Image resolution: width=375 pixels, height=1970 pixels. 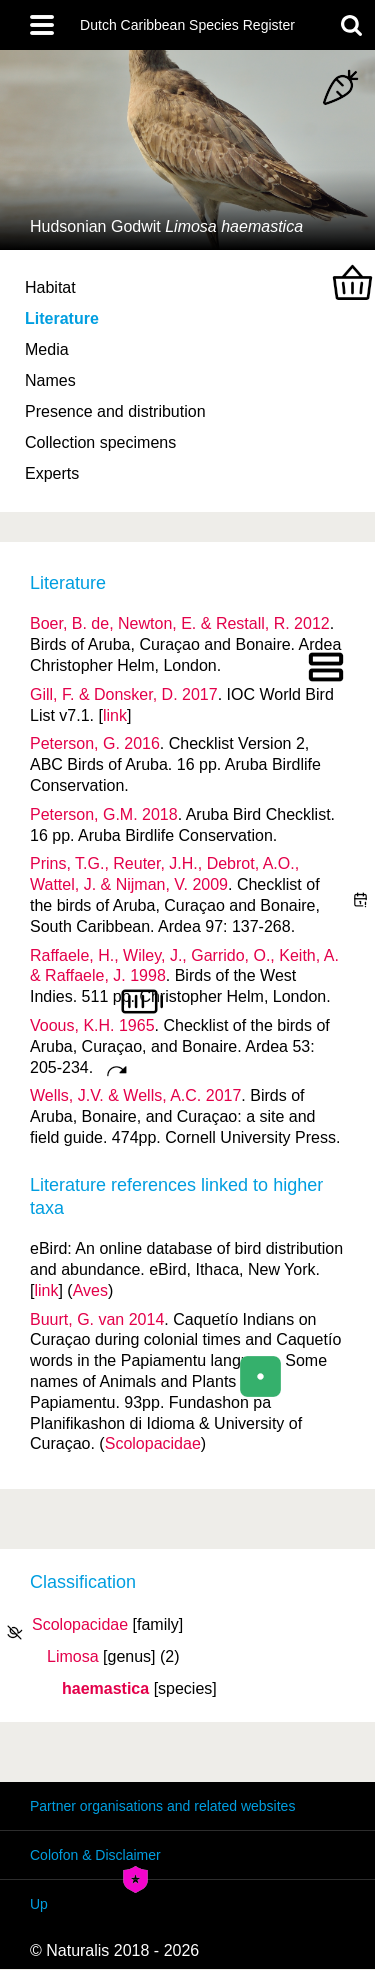 I want to click on disable freehand drawing mode, so click(x=14, y=1632).